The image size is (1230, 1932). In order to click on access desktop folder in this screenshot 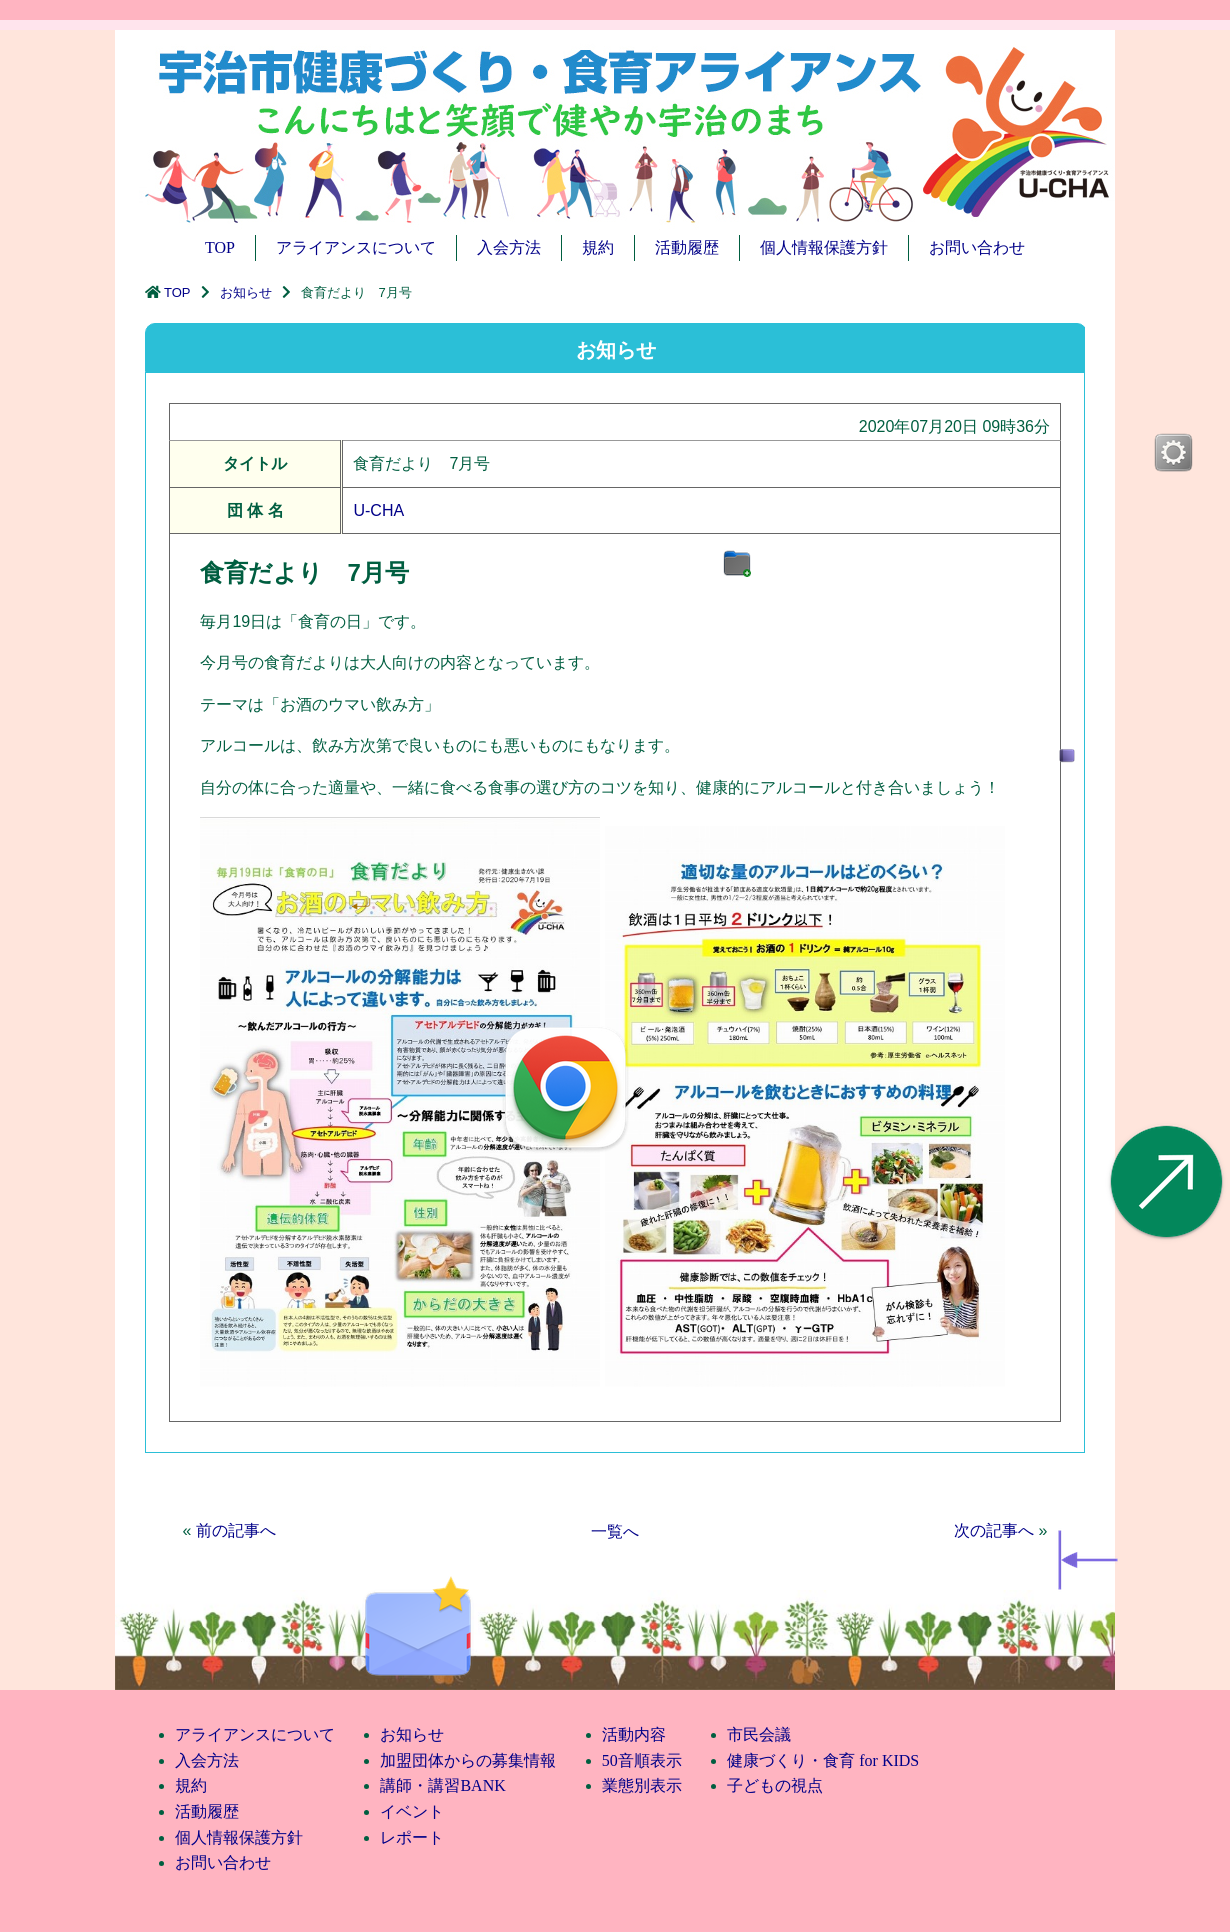, I will do `click(1067, 755)`.